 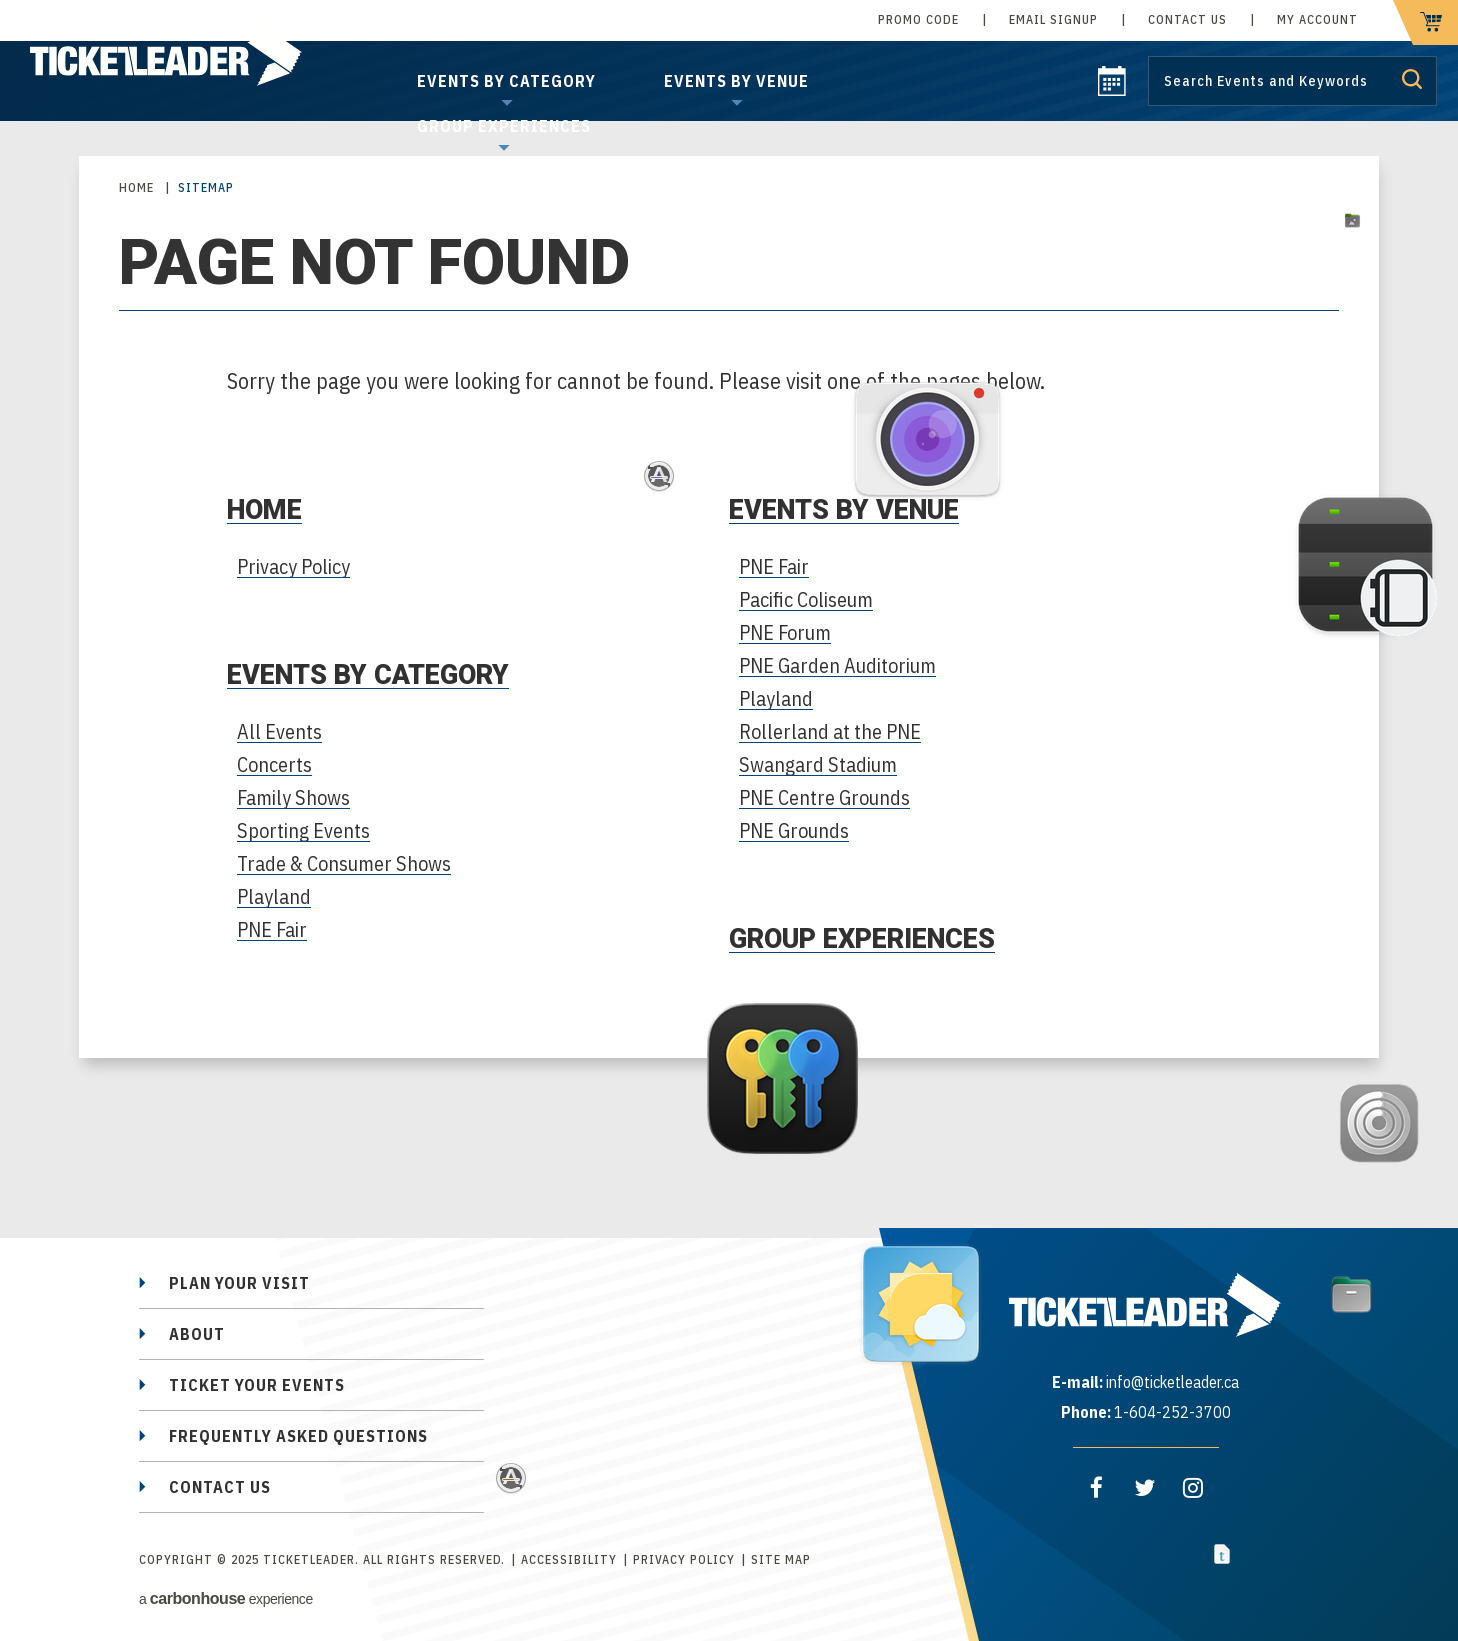 I want to click on open pictures folder, so click(x=1352, y=220).